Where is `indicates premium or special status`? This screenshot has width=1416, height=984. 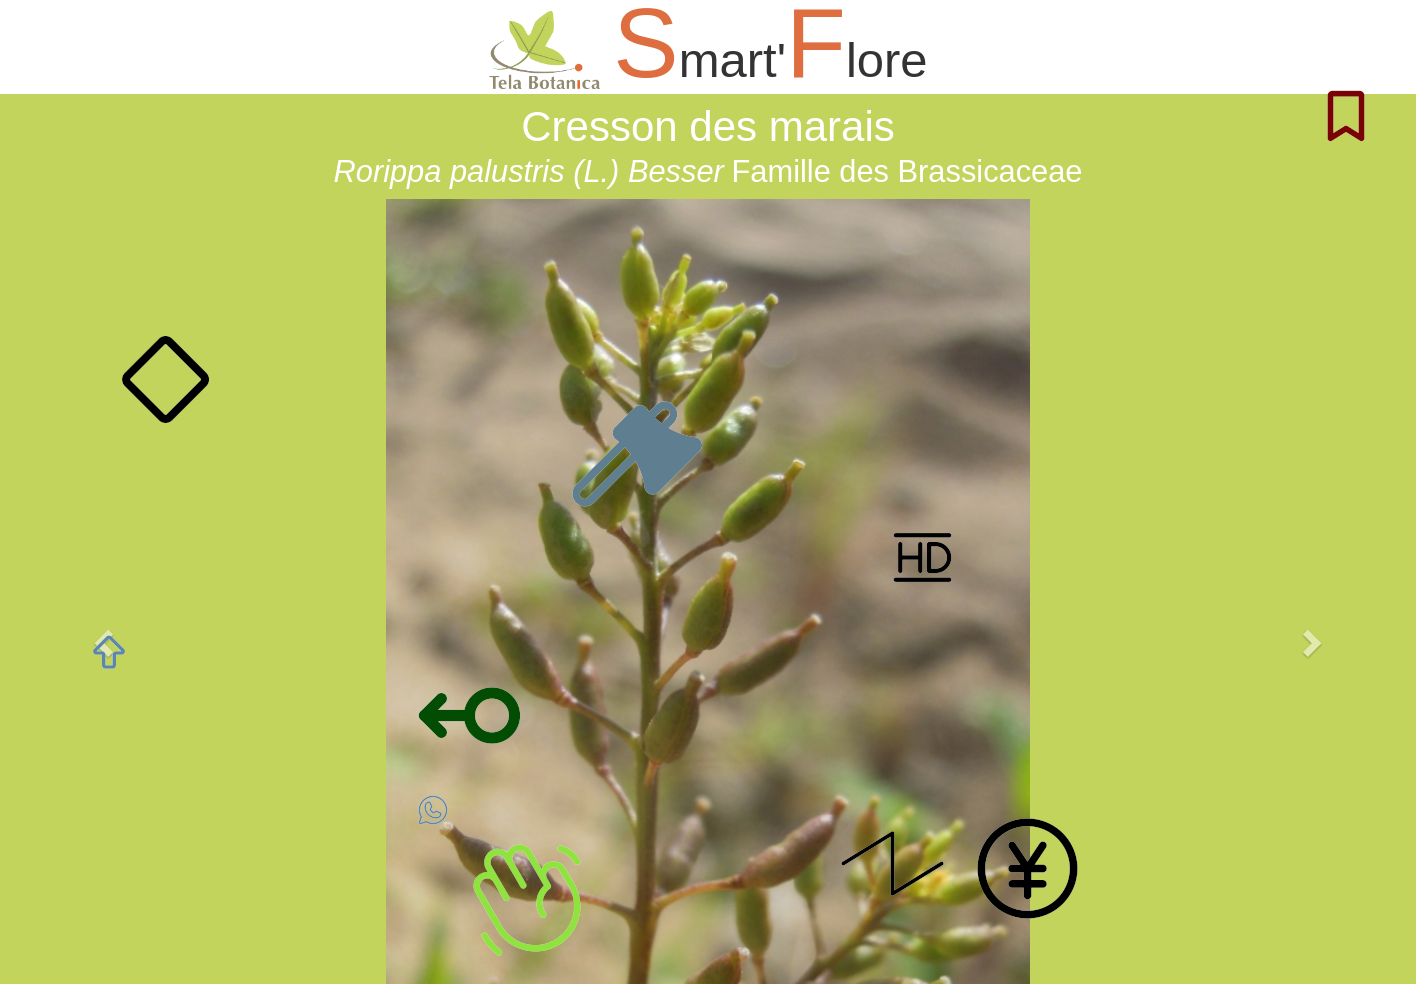 indicates premium or special status is located at coordinates (165, 379).